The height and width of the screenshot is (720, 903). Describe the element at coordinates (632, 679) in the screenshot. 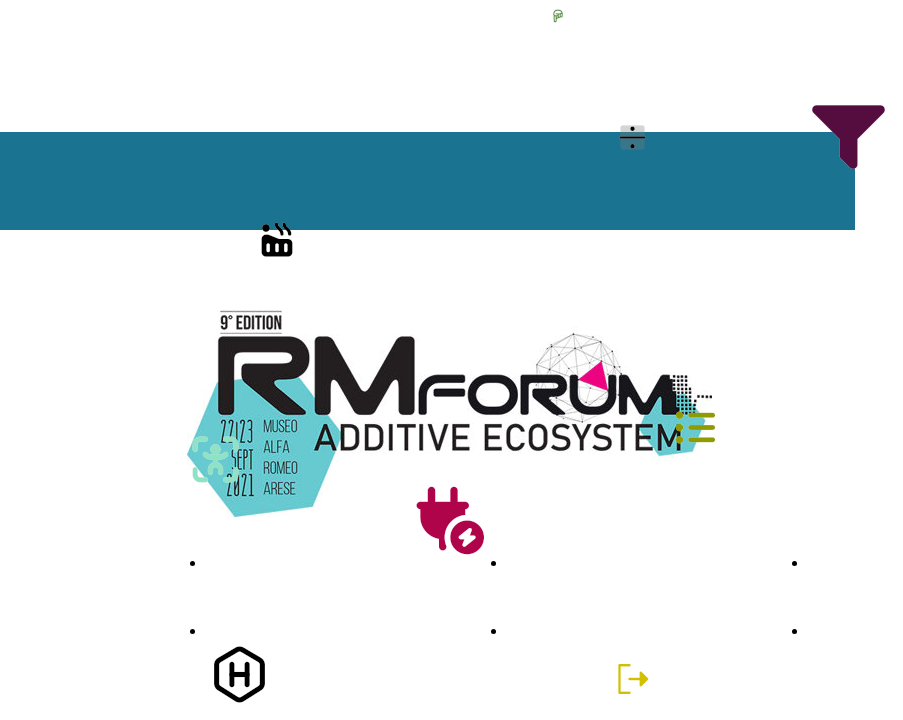

I see `sign out of your account` at that location.